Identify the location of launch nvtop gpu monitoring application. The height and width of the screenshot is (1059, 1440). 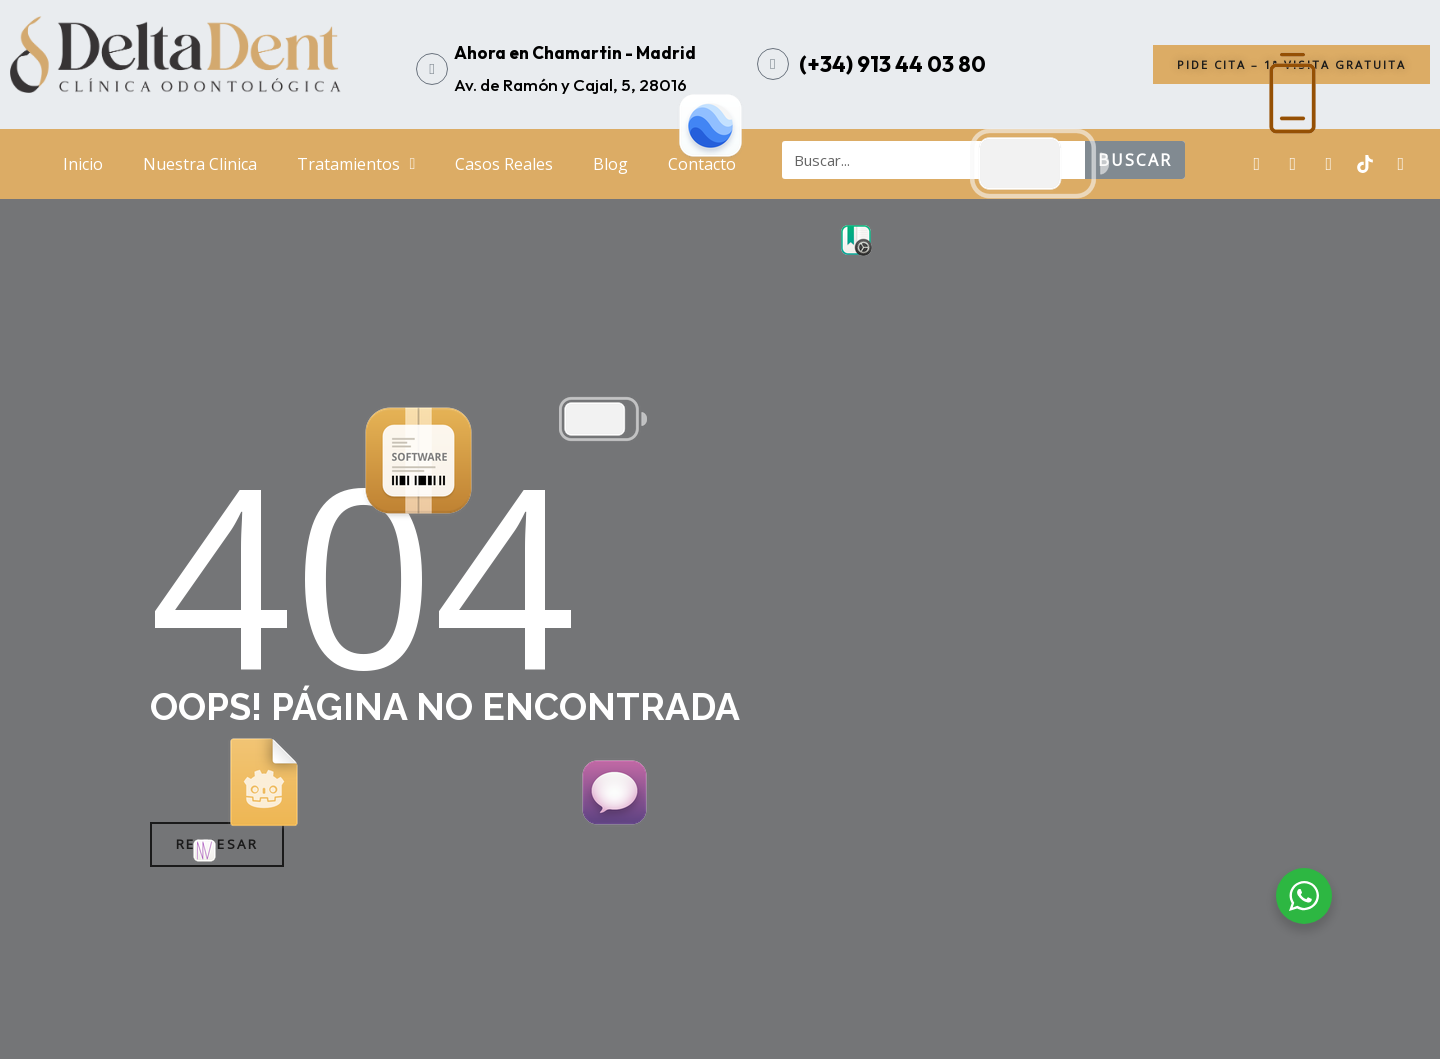
(204, 850).